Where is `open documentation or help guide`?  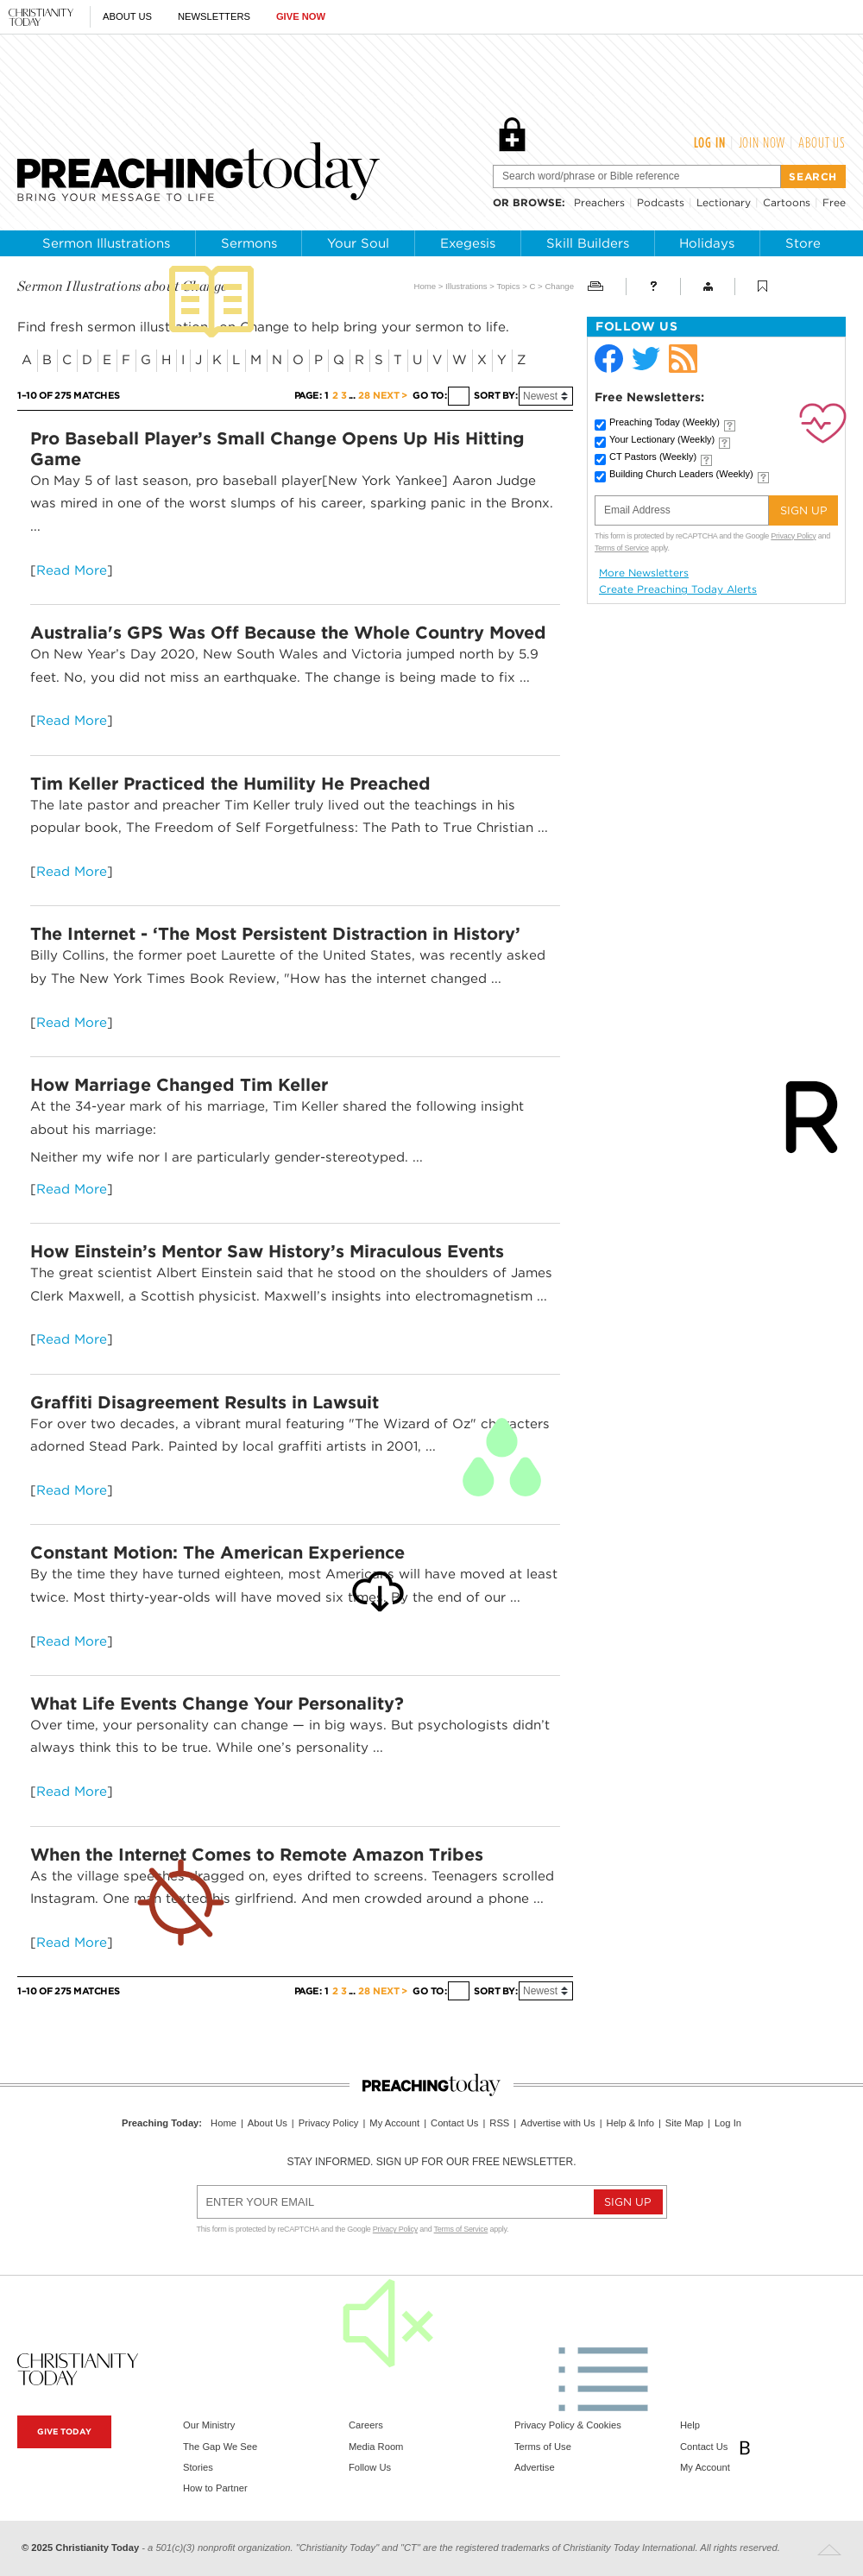
open documentation or help guide is located at coordinates (211, 302).